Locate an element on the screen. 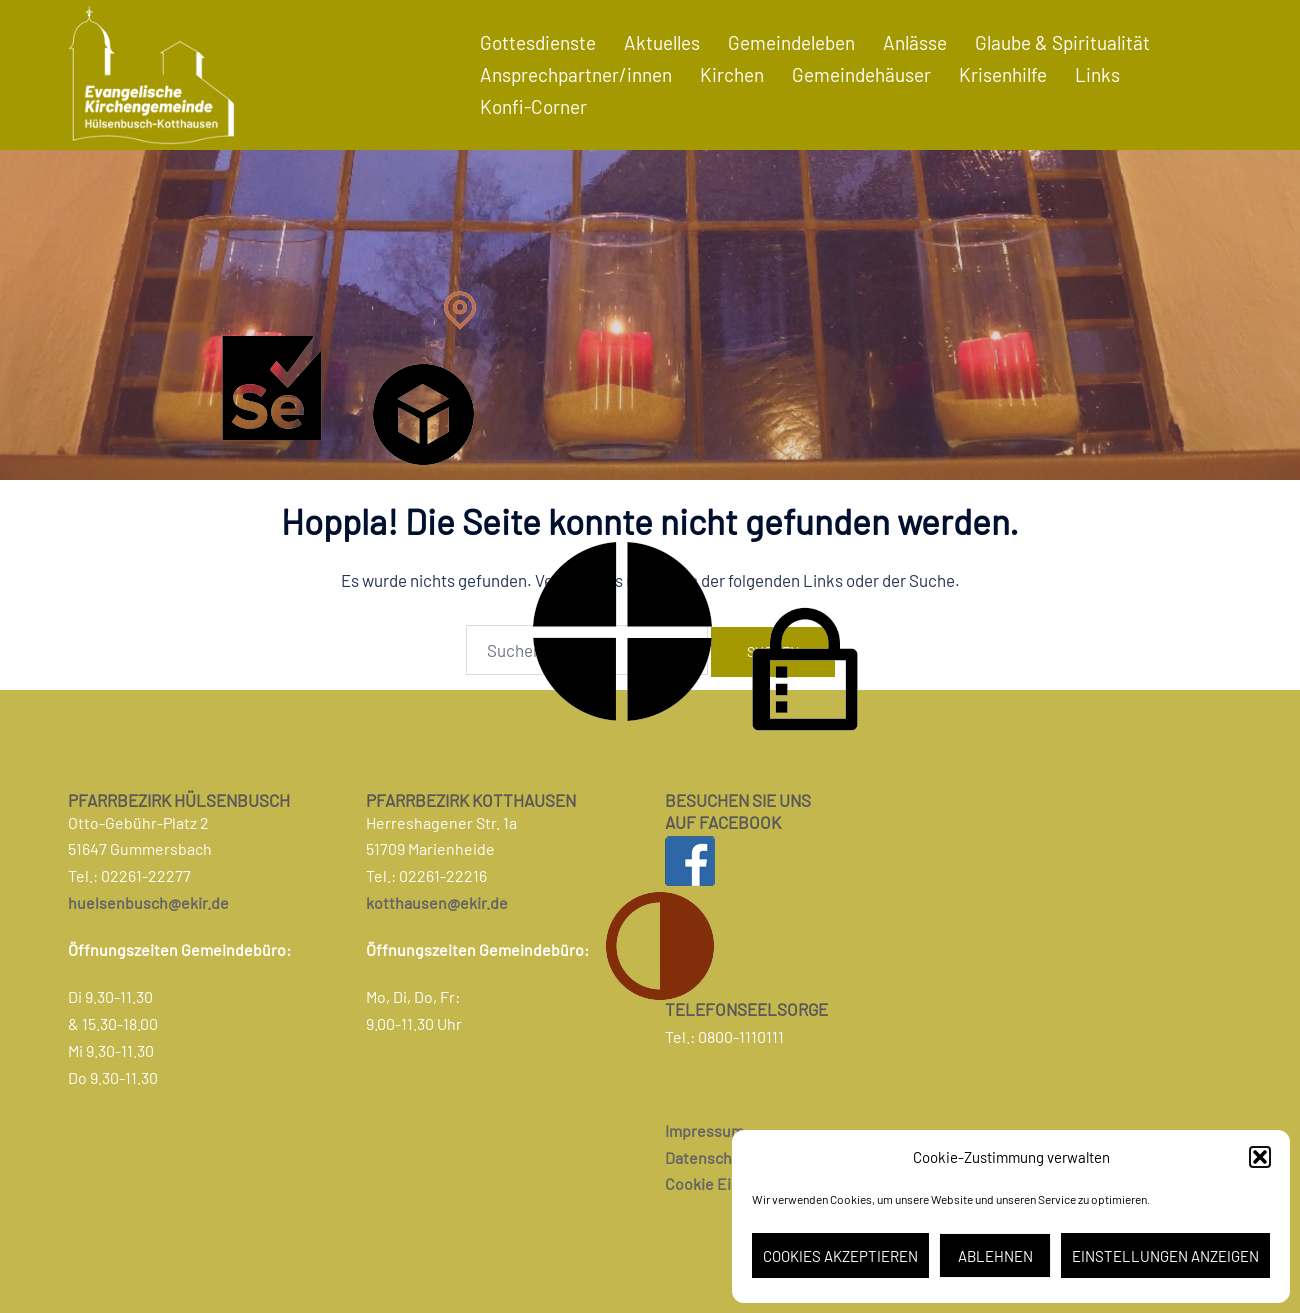 The height and width of the screenshot is (1313, 1300). adjust display contrast settings is located at coordinates (660, 946).